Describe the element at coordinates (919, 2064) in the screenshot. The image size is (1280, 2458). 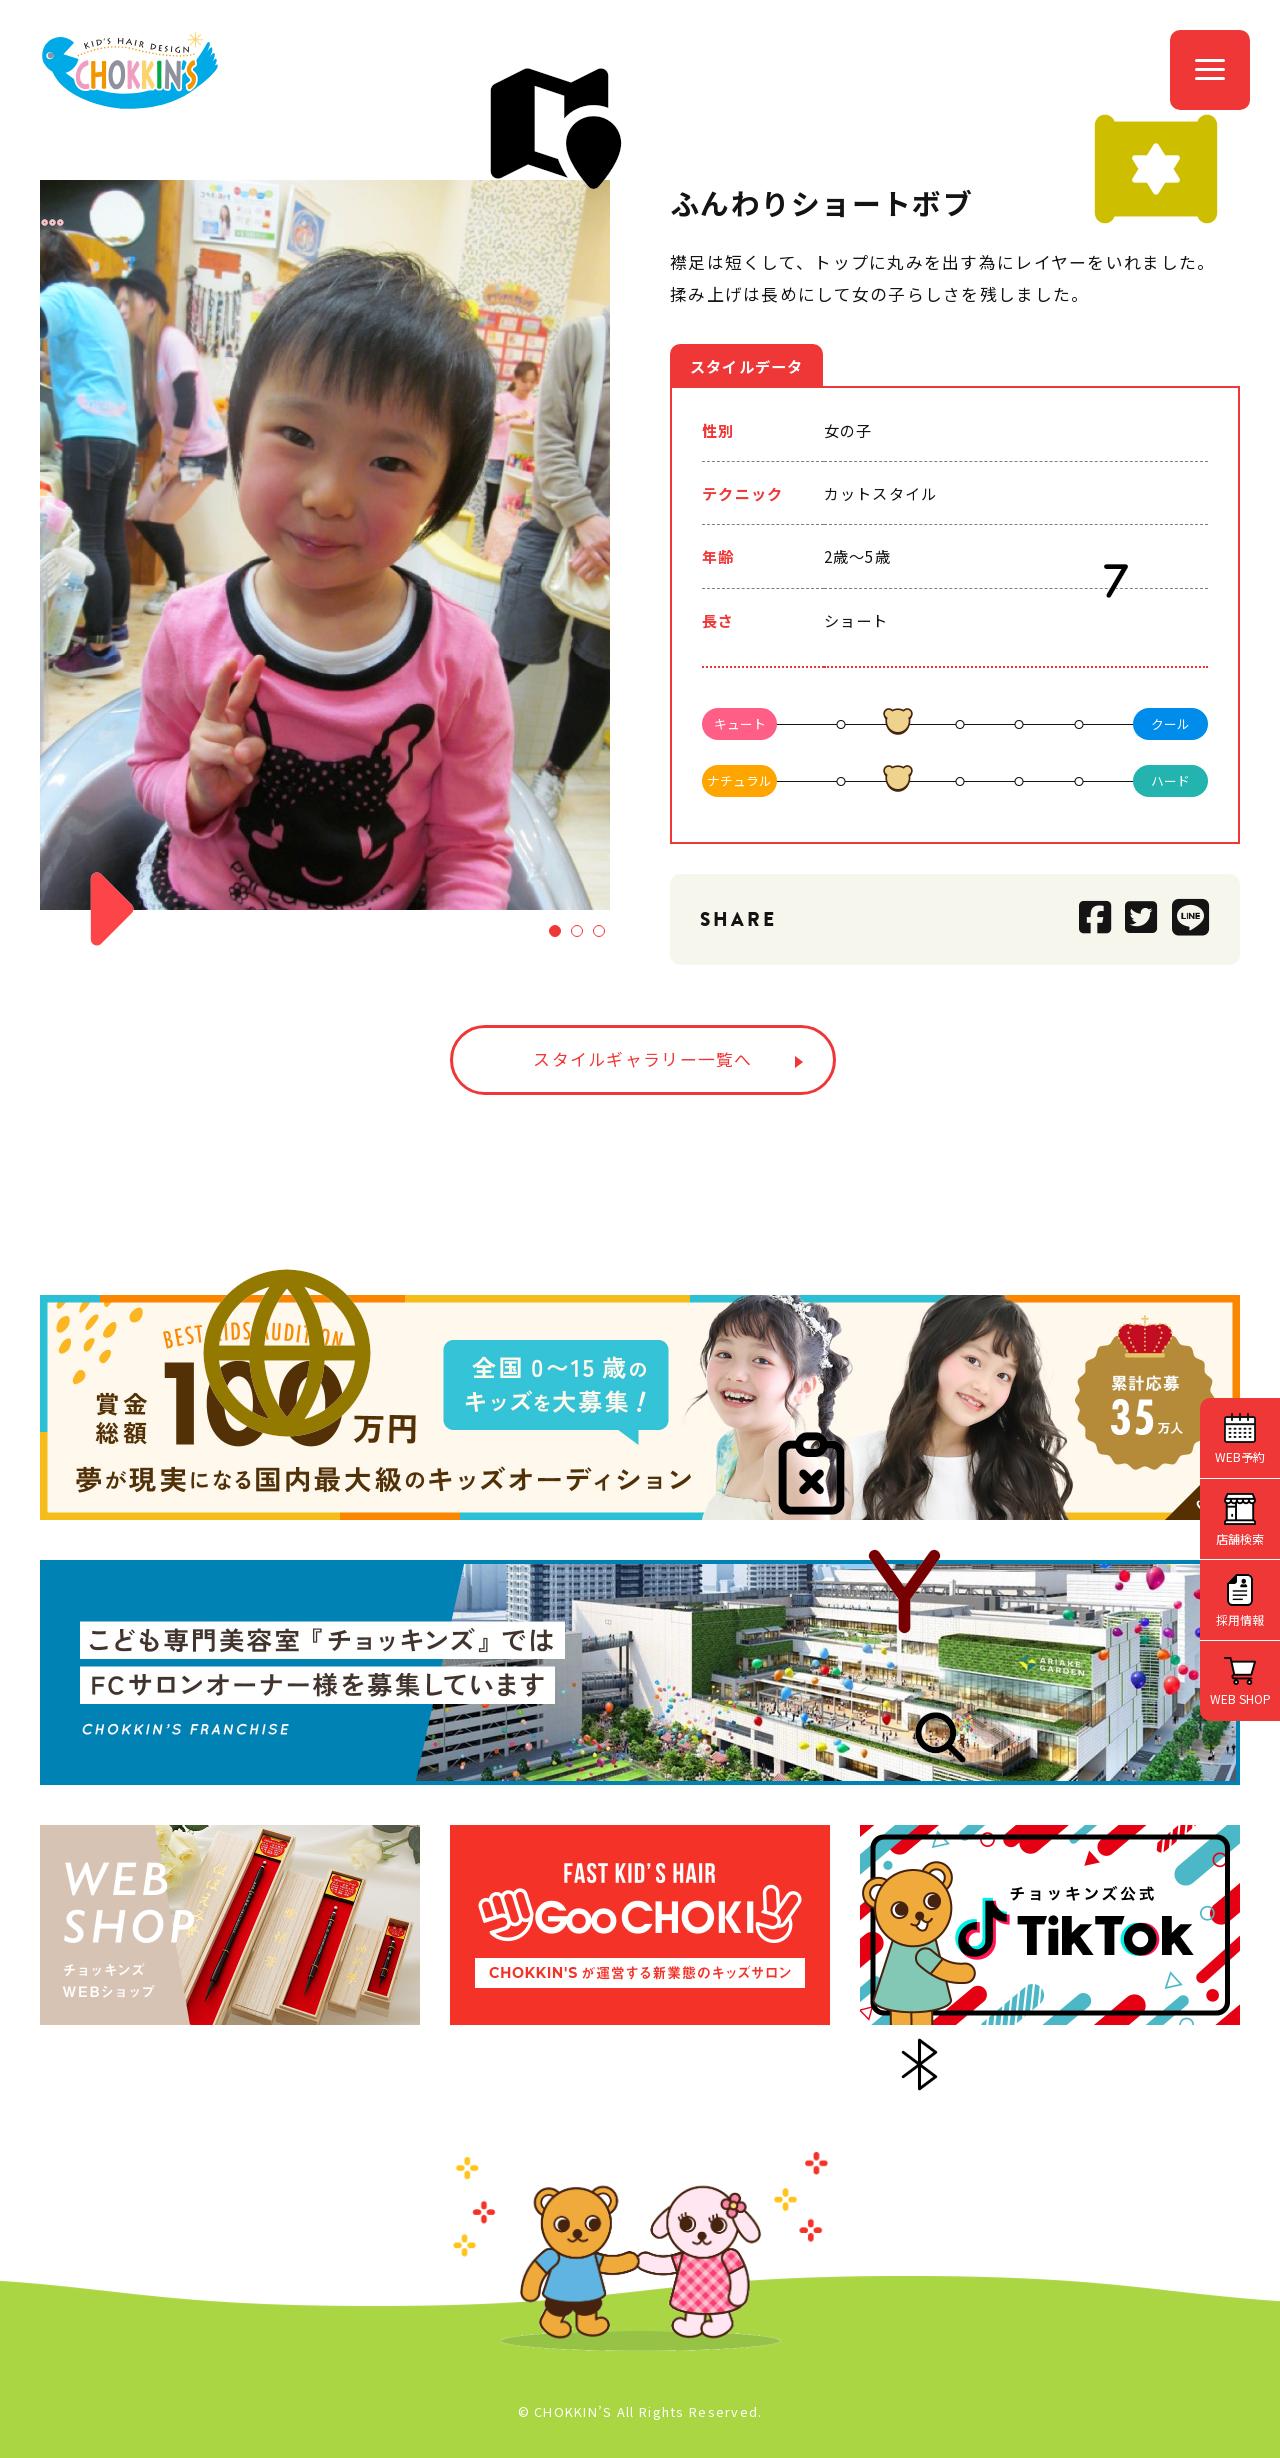
I see `toggle bluetooth connectivity` at that location.